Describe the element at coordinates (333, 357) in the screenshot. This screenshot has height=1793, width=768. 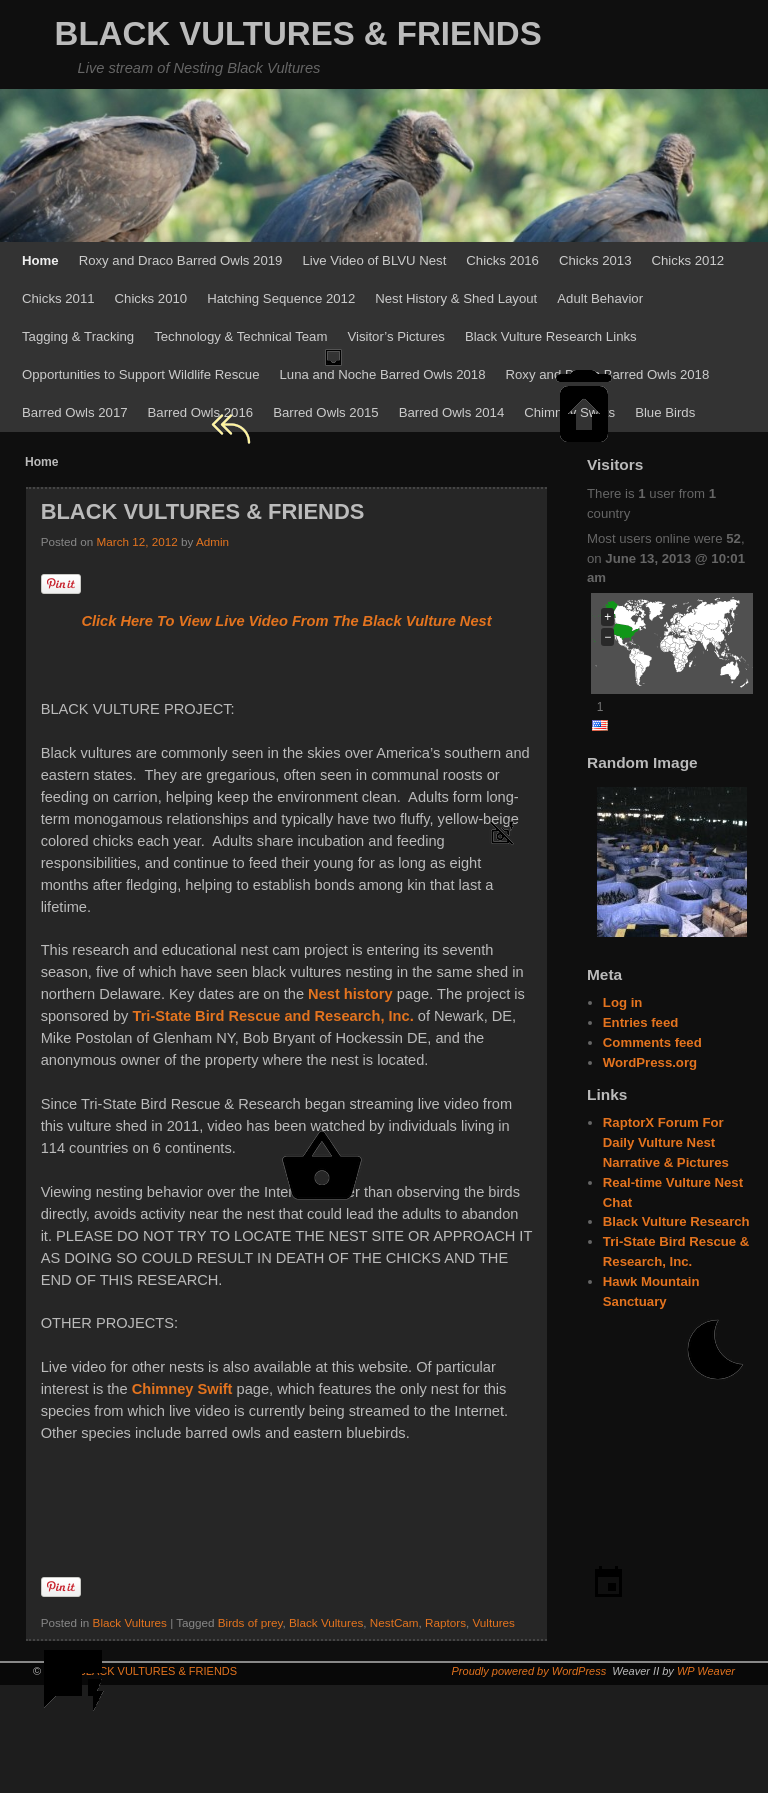
I see `access your inbox` at that location.